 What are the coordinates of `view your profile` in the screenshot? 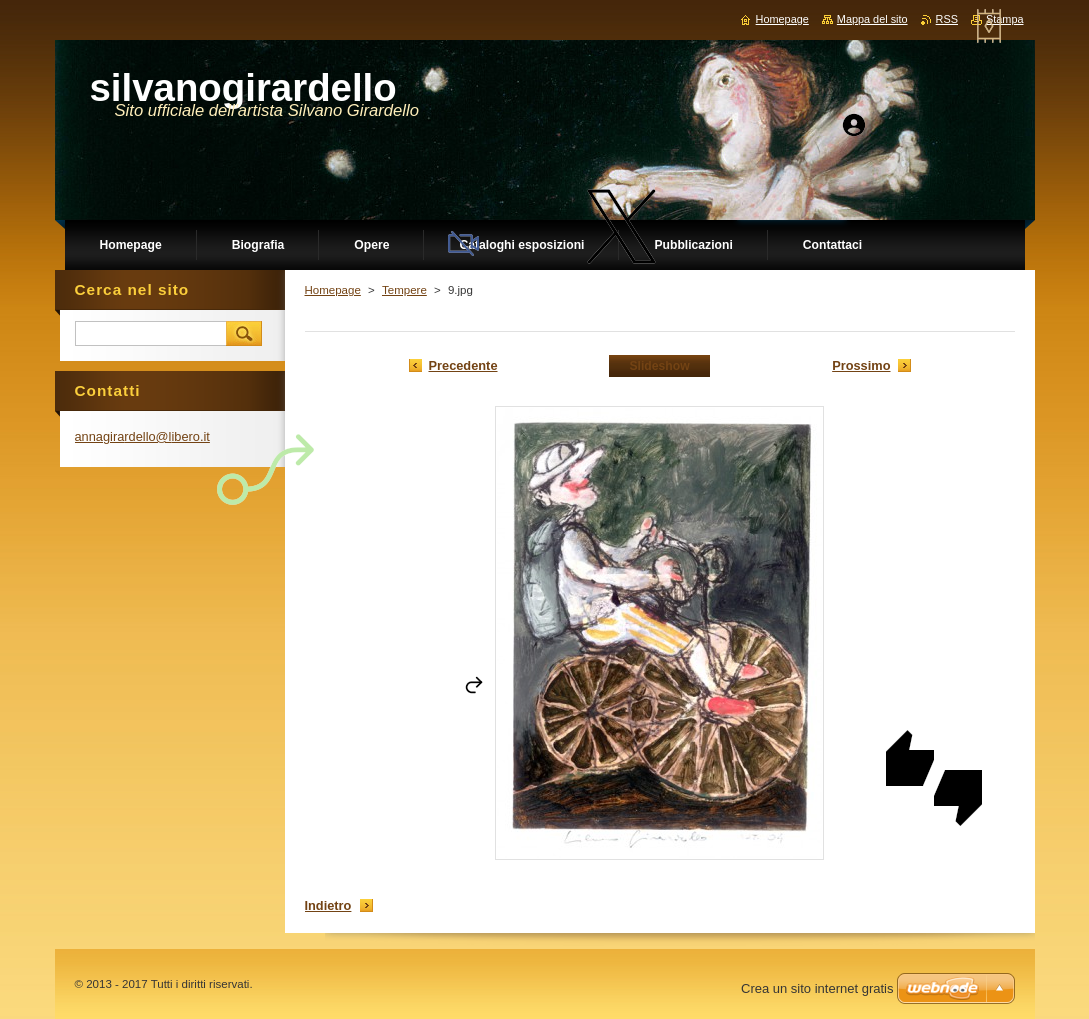 It's located at (854, 125).